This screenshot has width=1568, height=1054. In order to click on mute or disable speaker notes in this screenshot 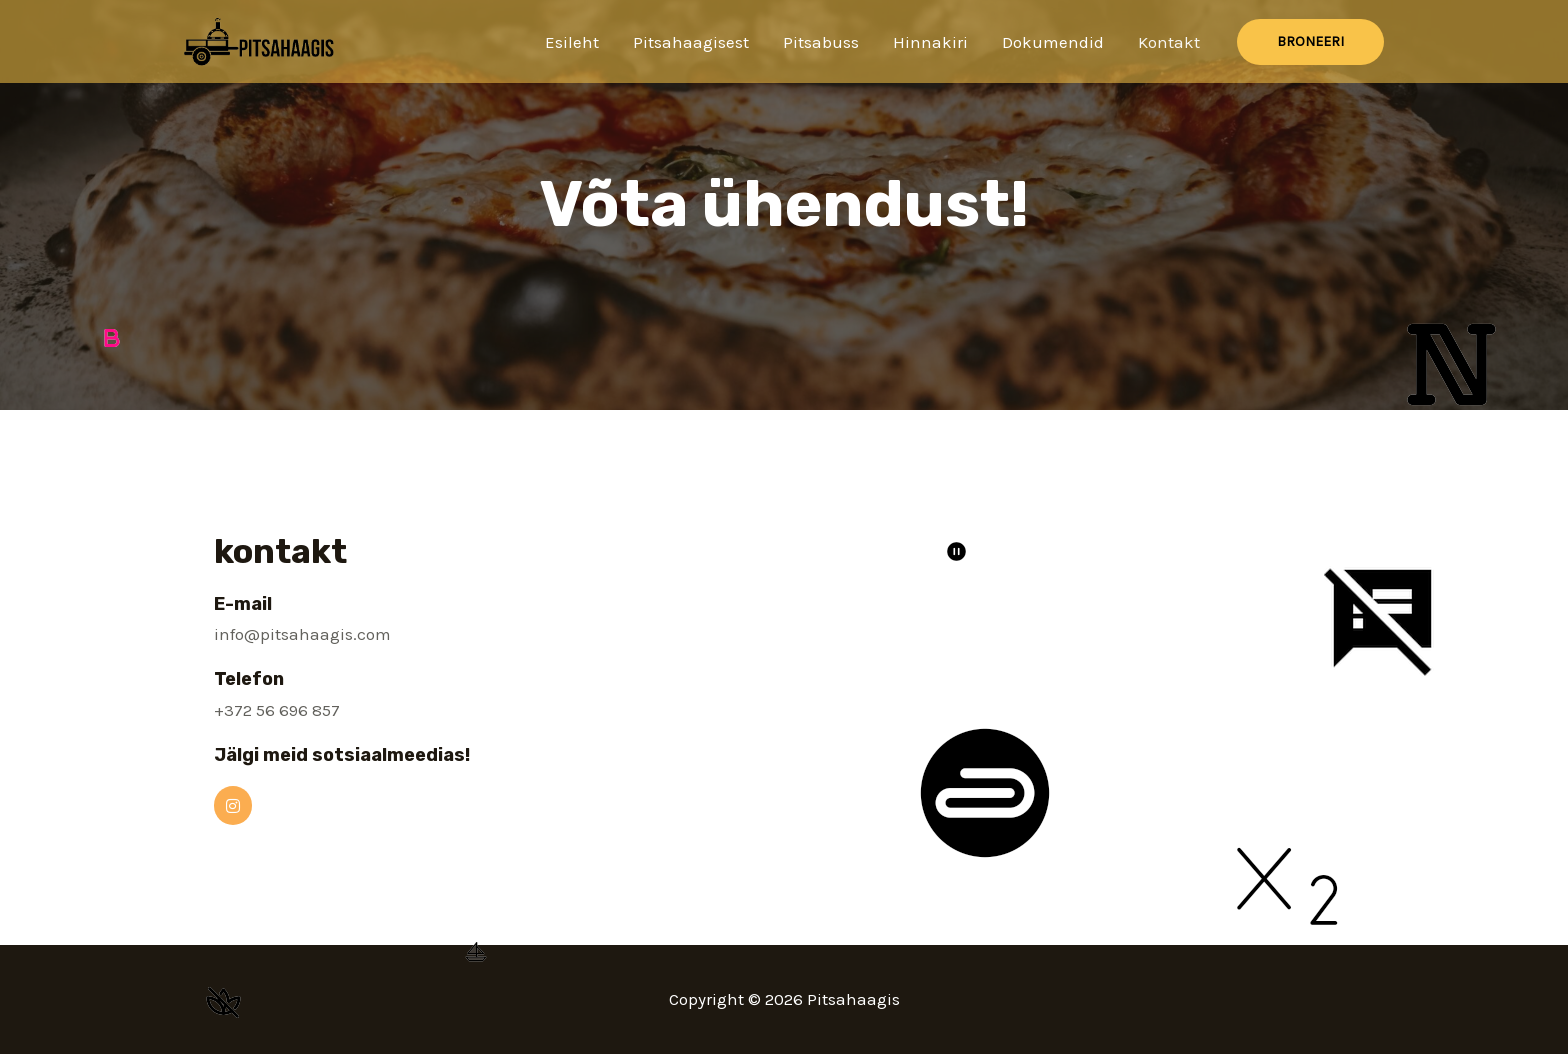, I will do `click(1382, 618)`.